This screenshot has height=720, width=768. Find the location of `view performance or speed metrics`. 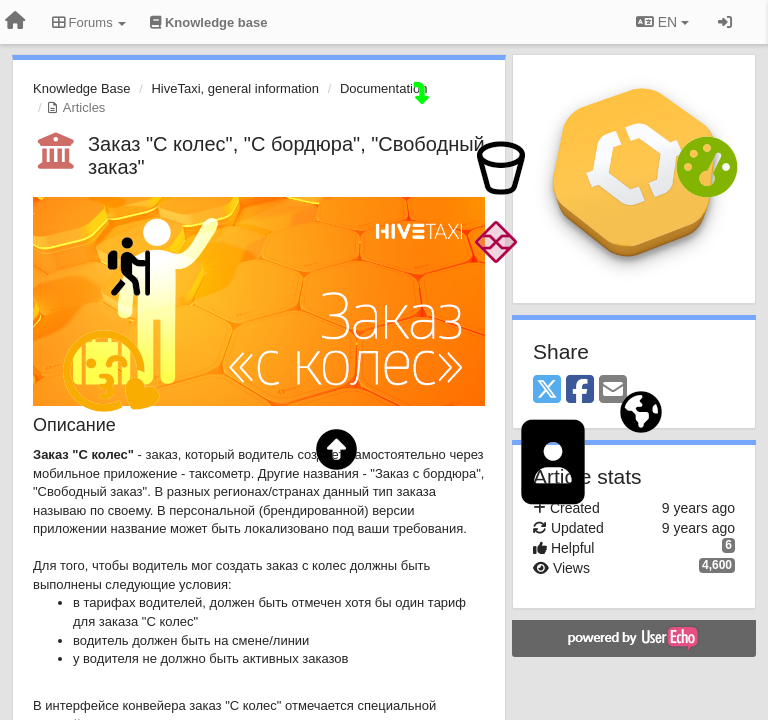

view performance or speed metrics is located at coordinates (707, 167).